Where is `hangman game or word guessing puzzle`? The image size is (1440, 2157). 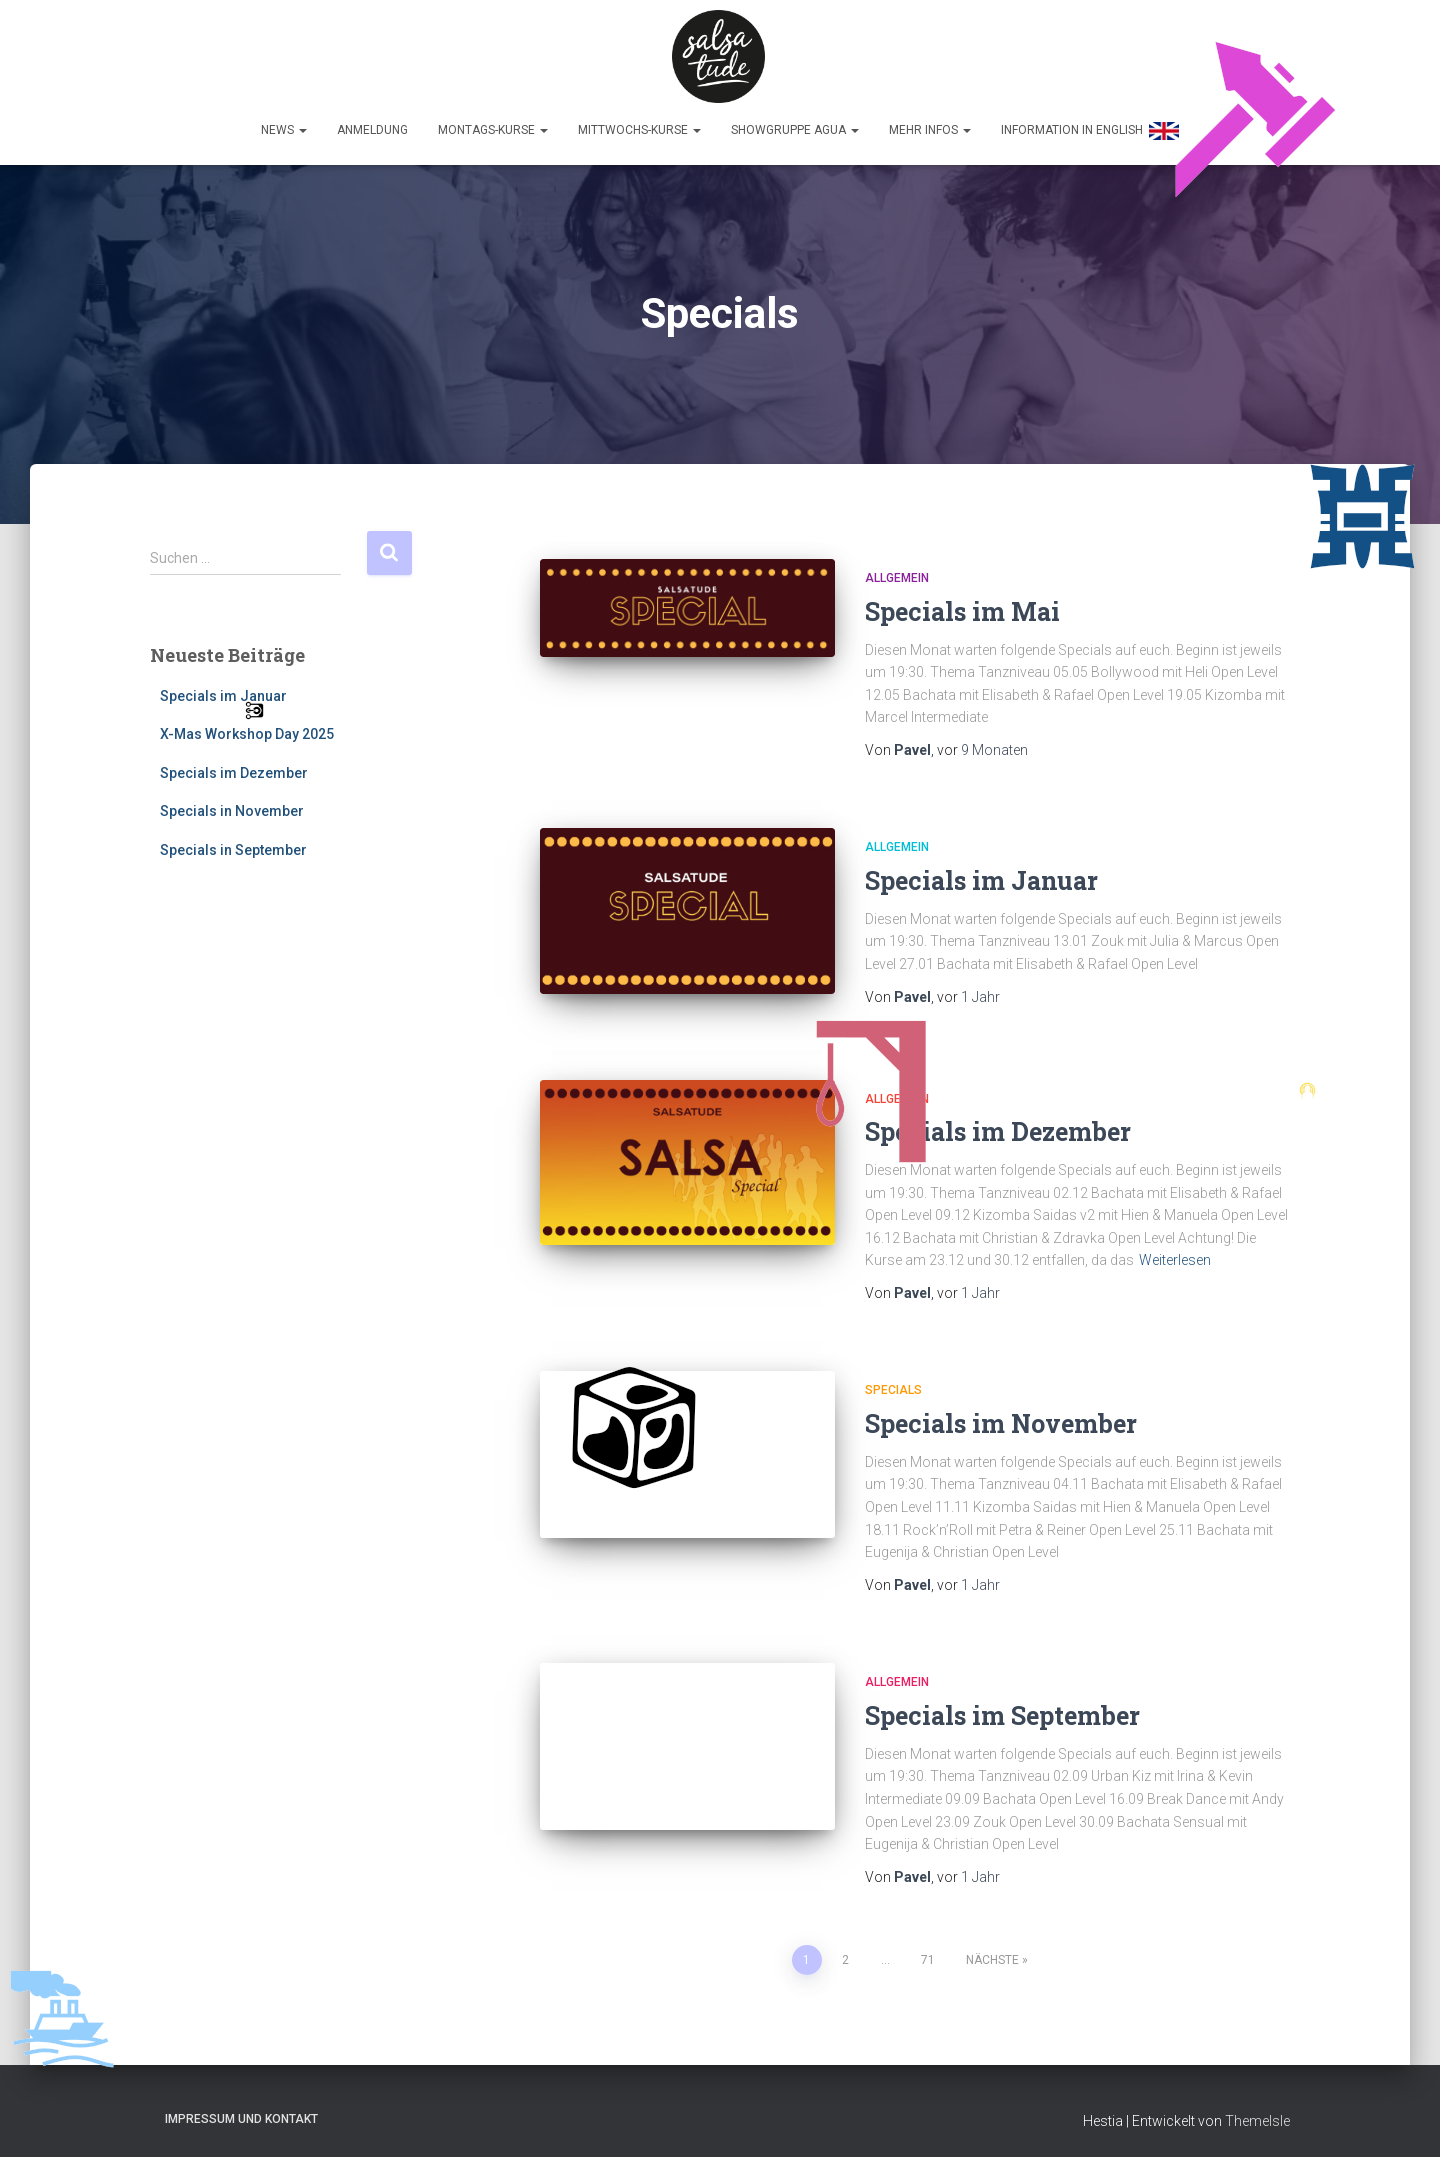 hangman game or word guessing puzzle is located at coordinates (869, 1091).